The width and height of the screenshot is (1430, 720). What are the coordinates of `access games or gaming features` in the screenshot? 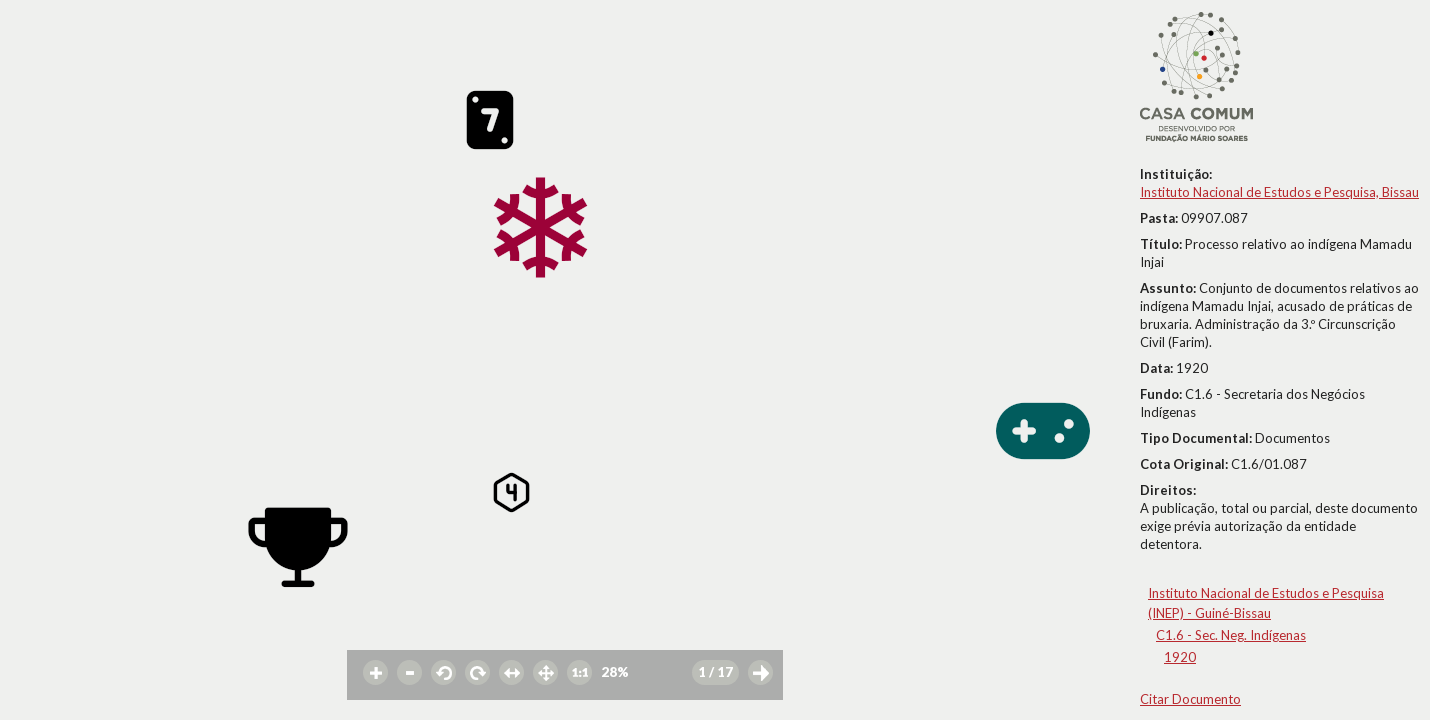 It's located at (1043, 431).